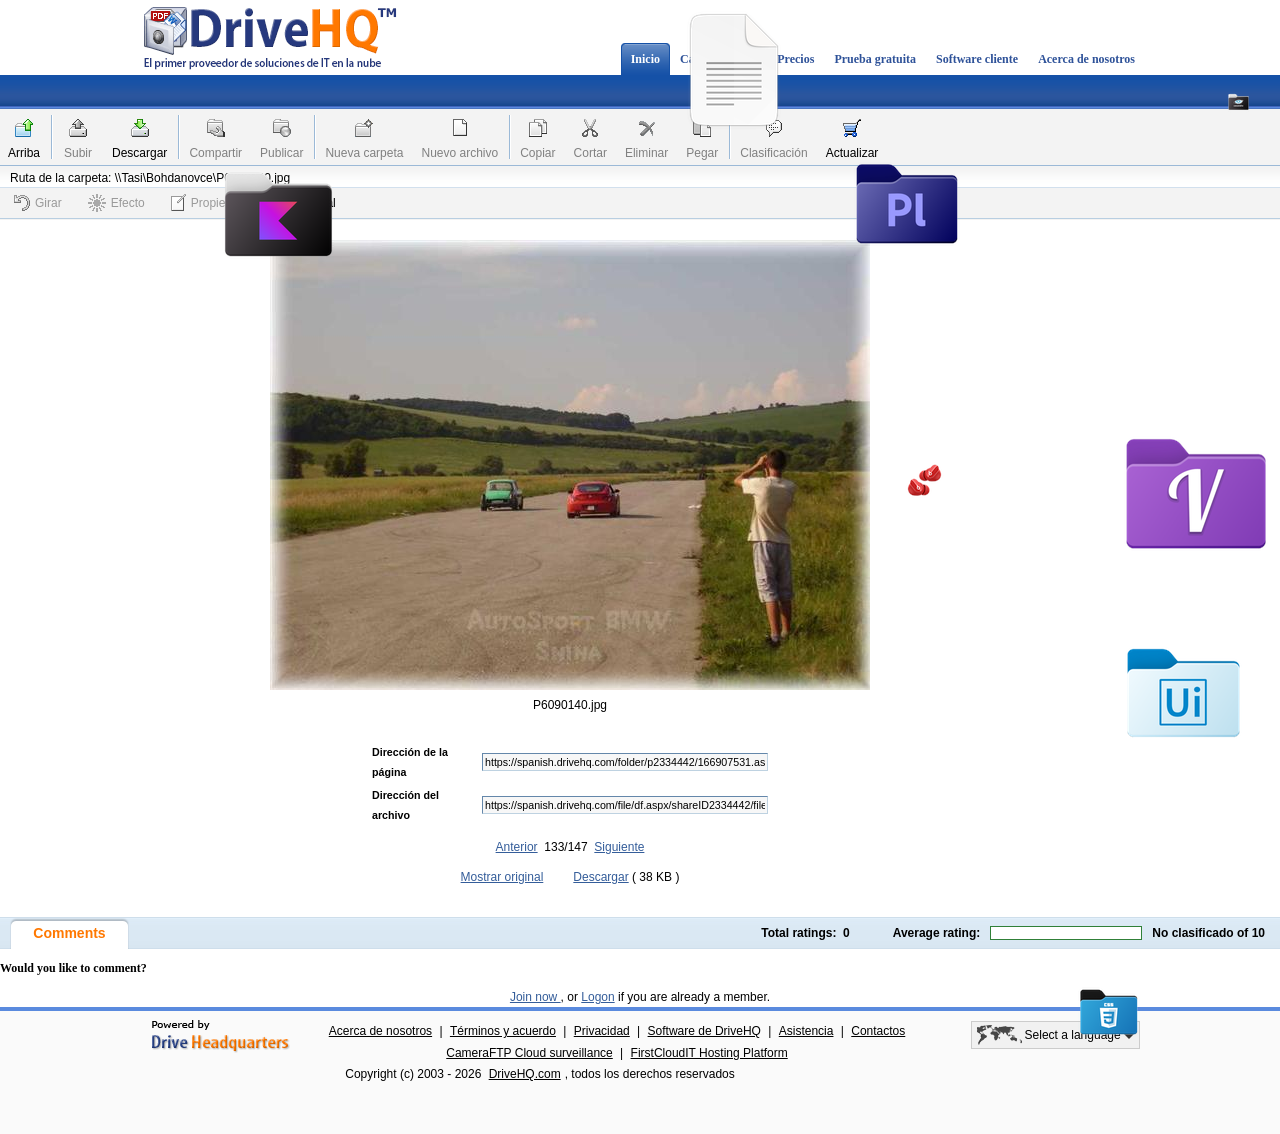 This screenshot has height=1134, width=1280. I want to click on open Cassandra database project folder, so click(1238, 102).